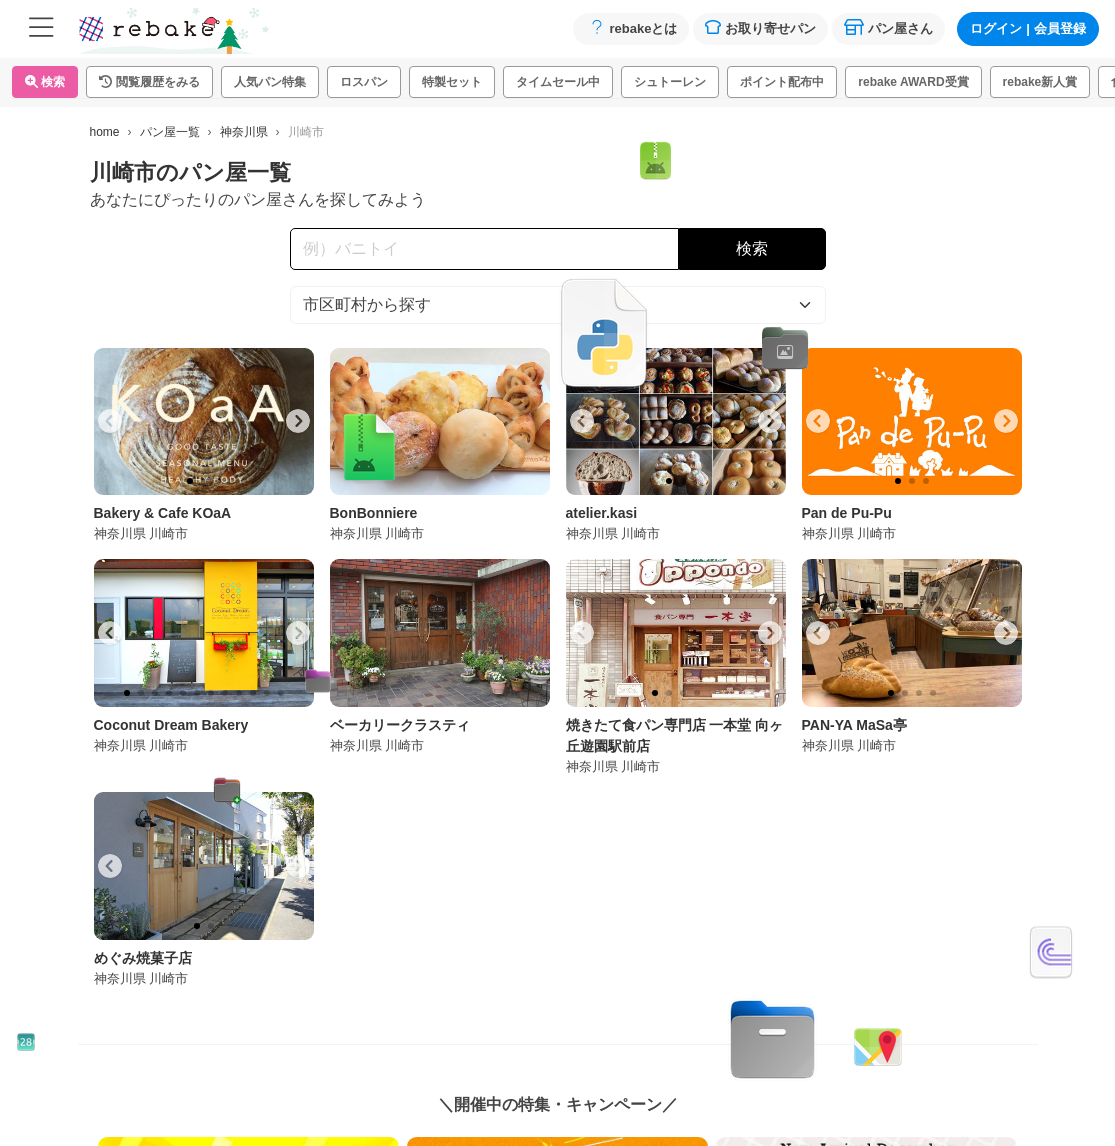 This screenshot has height=1146, width=1115. I want to click on a python source code file, so click(604, 333).